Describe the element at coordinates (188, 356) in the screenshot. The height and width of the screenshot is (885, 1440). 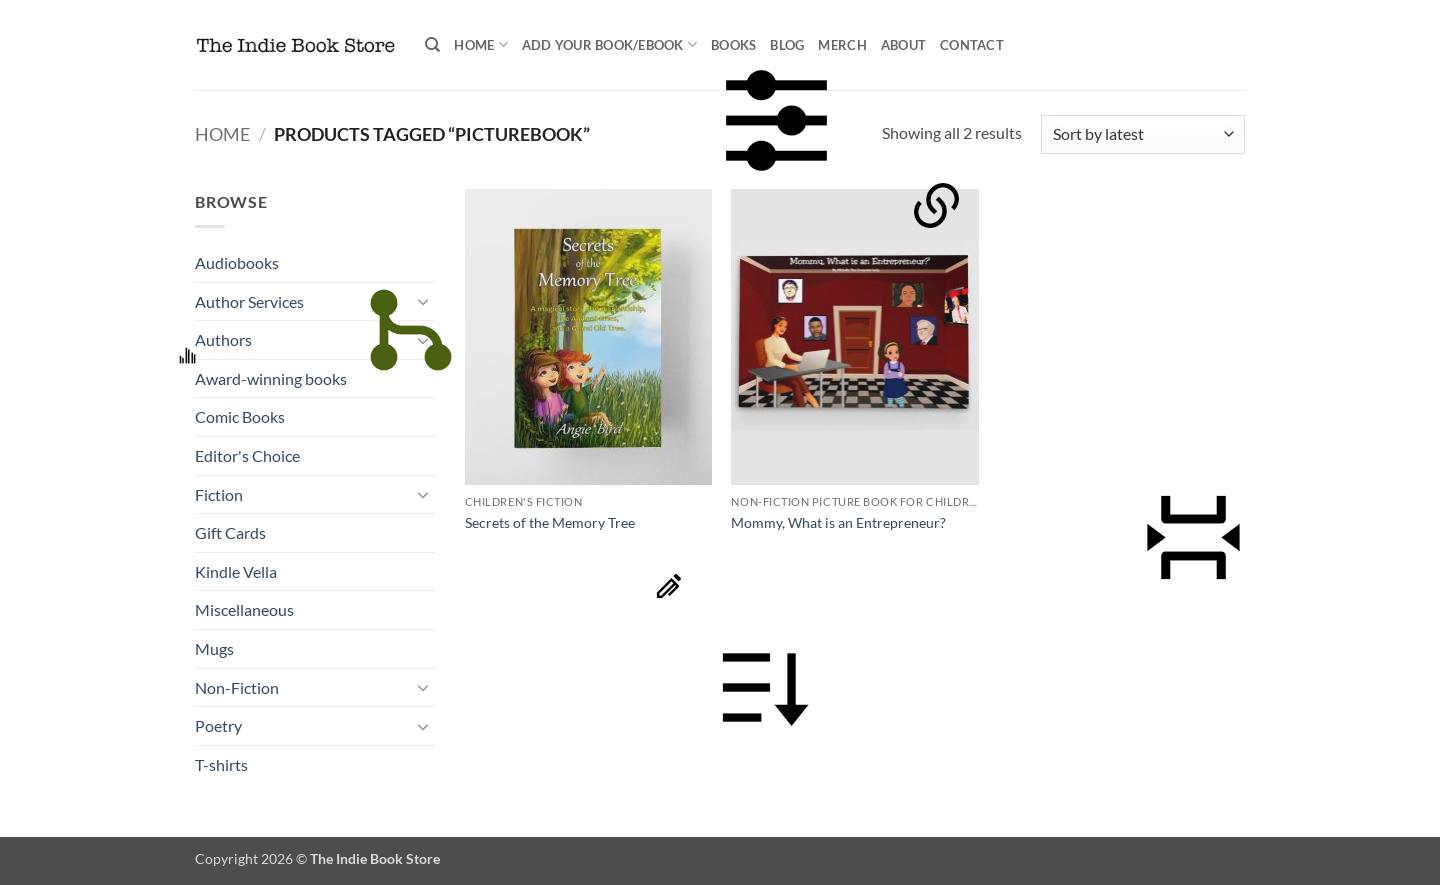
I see `view grouped bar chart data` at that location.